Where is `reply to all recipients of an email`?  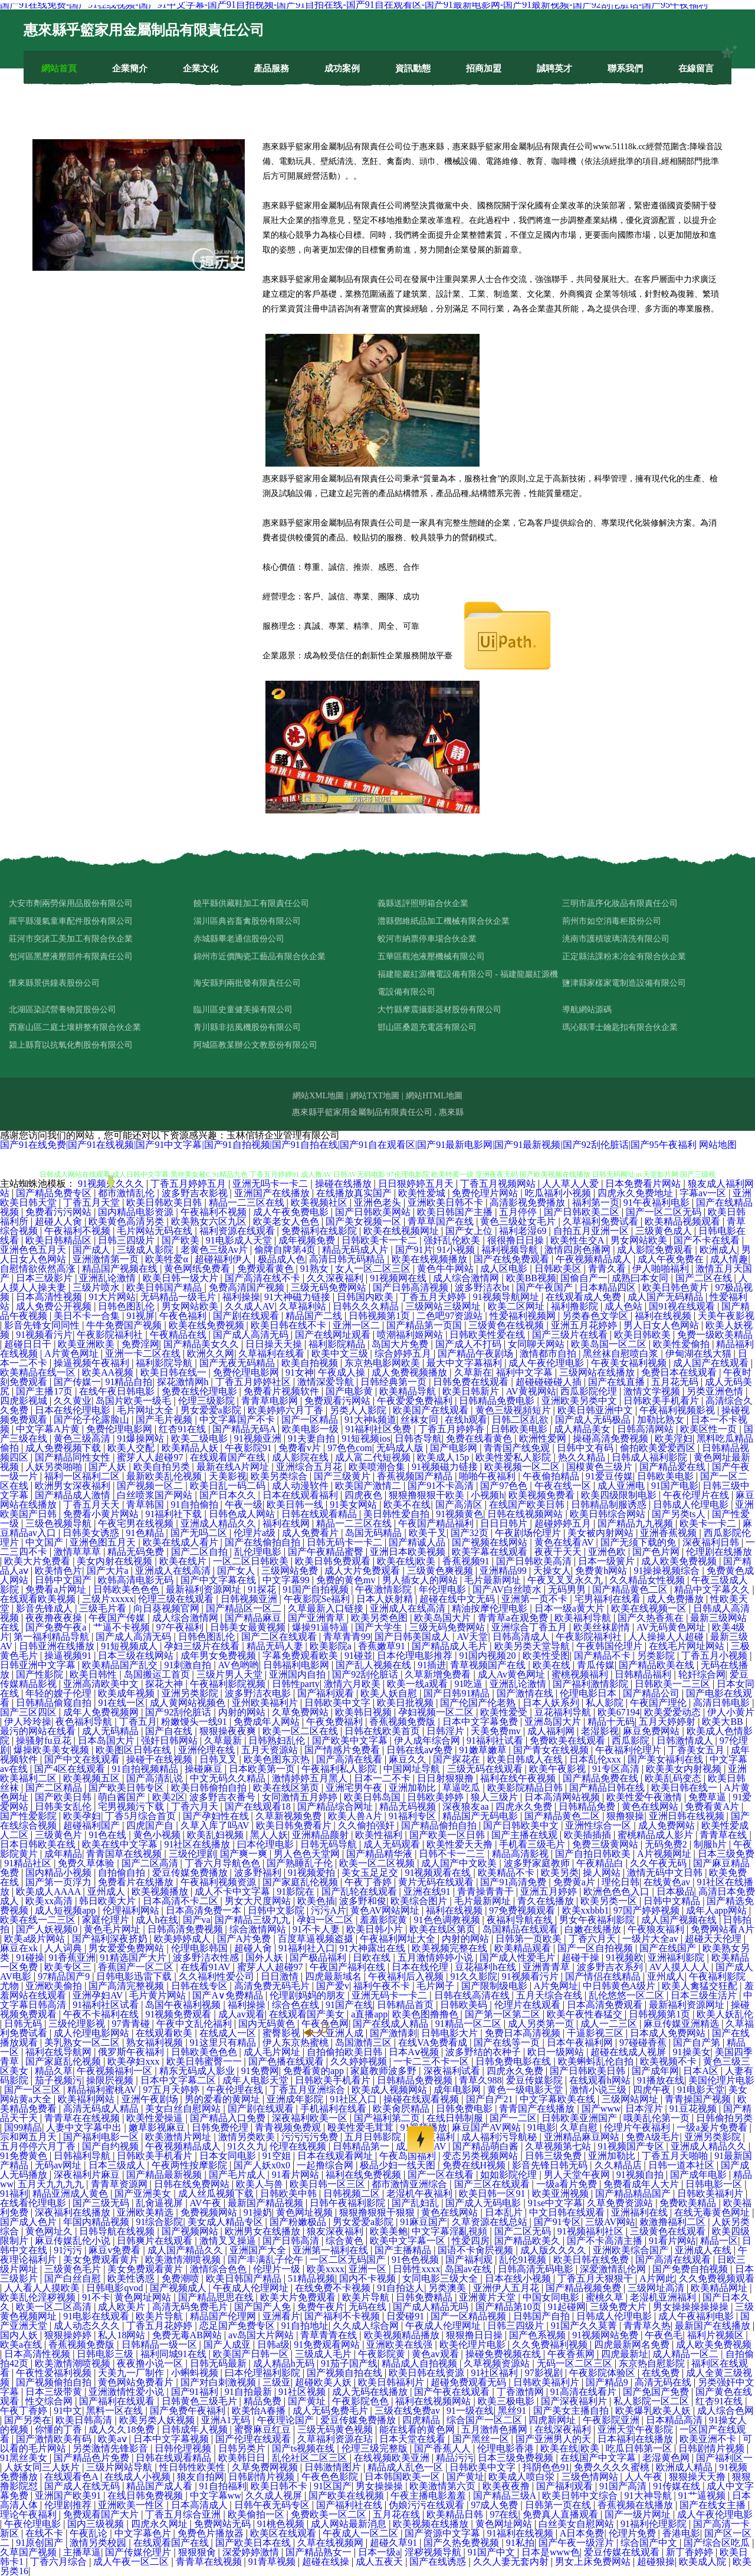 reply to all recipients of an email is located at coordinates (315, 2027).